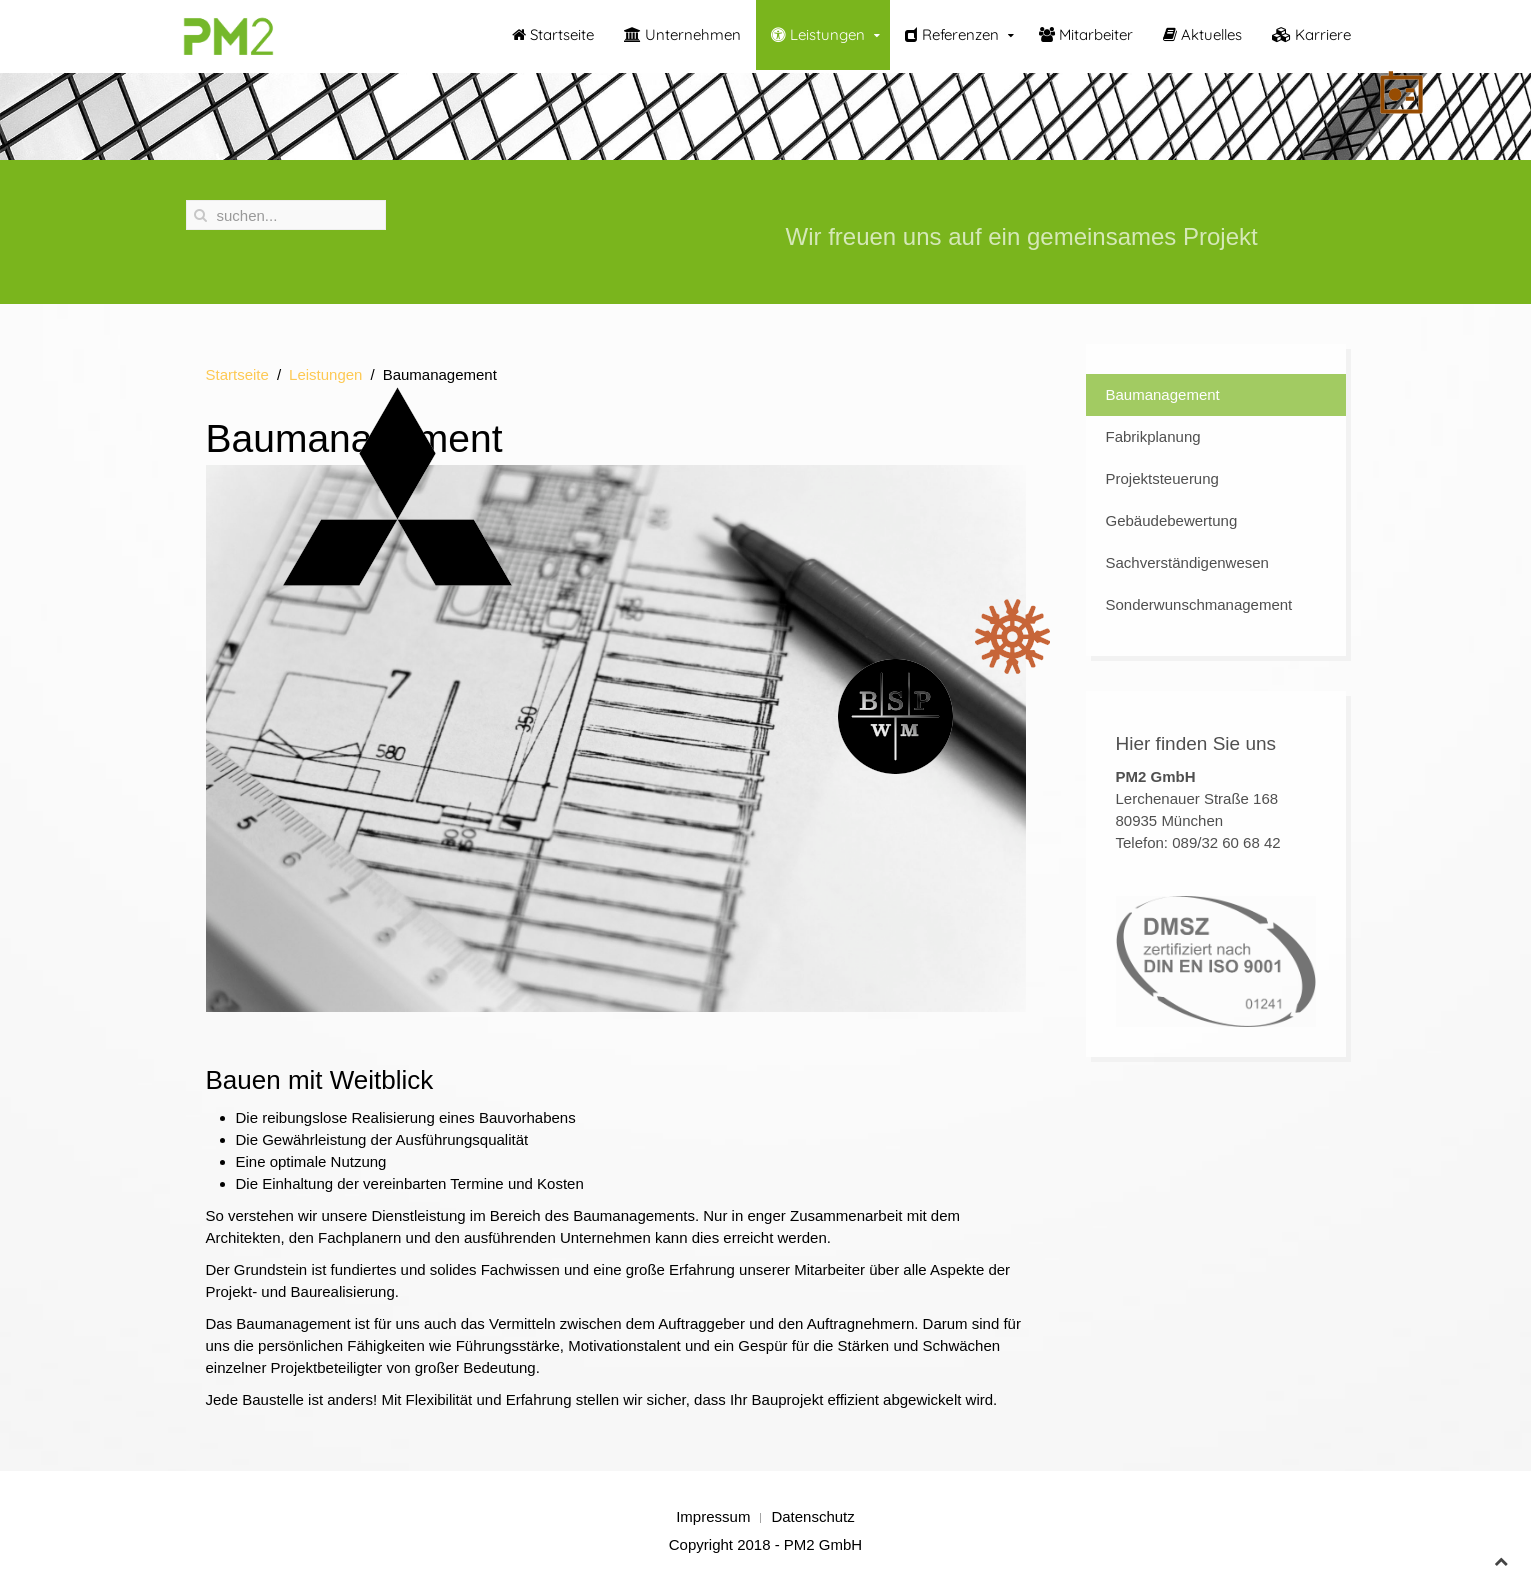 Image resolution: width=1531 pixels, height=1591 pixels. What do you see at coordinates (397, 486) in the screenshot?
I see `Mitsubishi brand logo` at bounding box center [397, 486].